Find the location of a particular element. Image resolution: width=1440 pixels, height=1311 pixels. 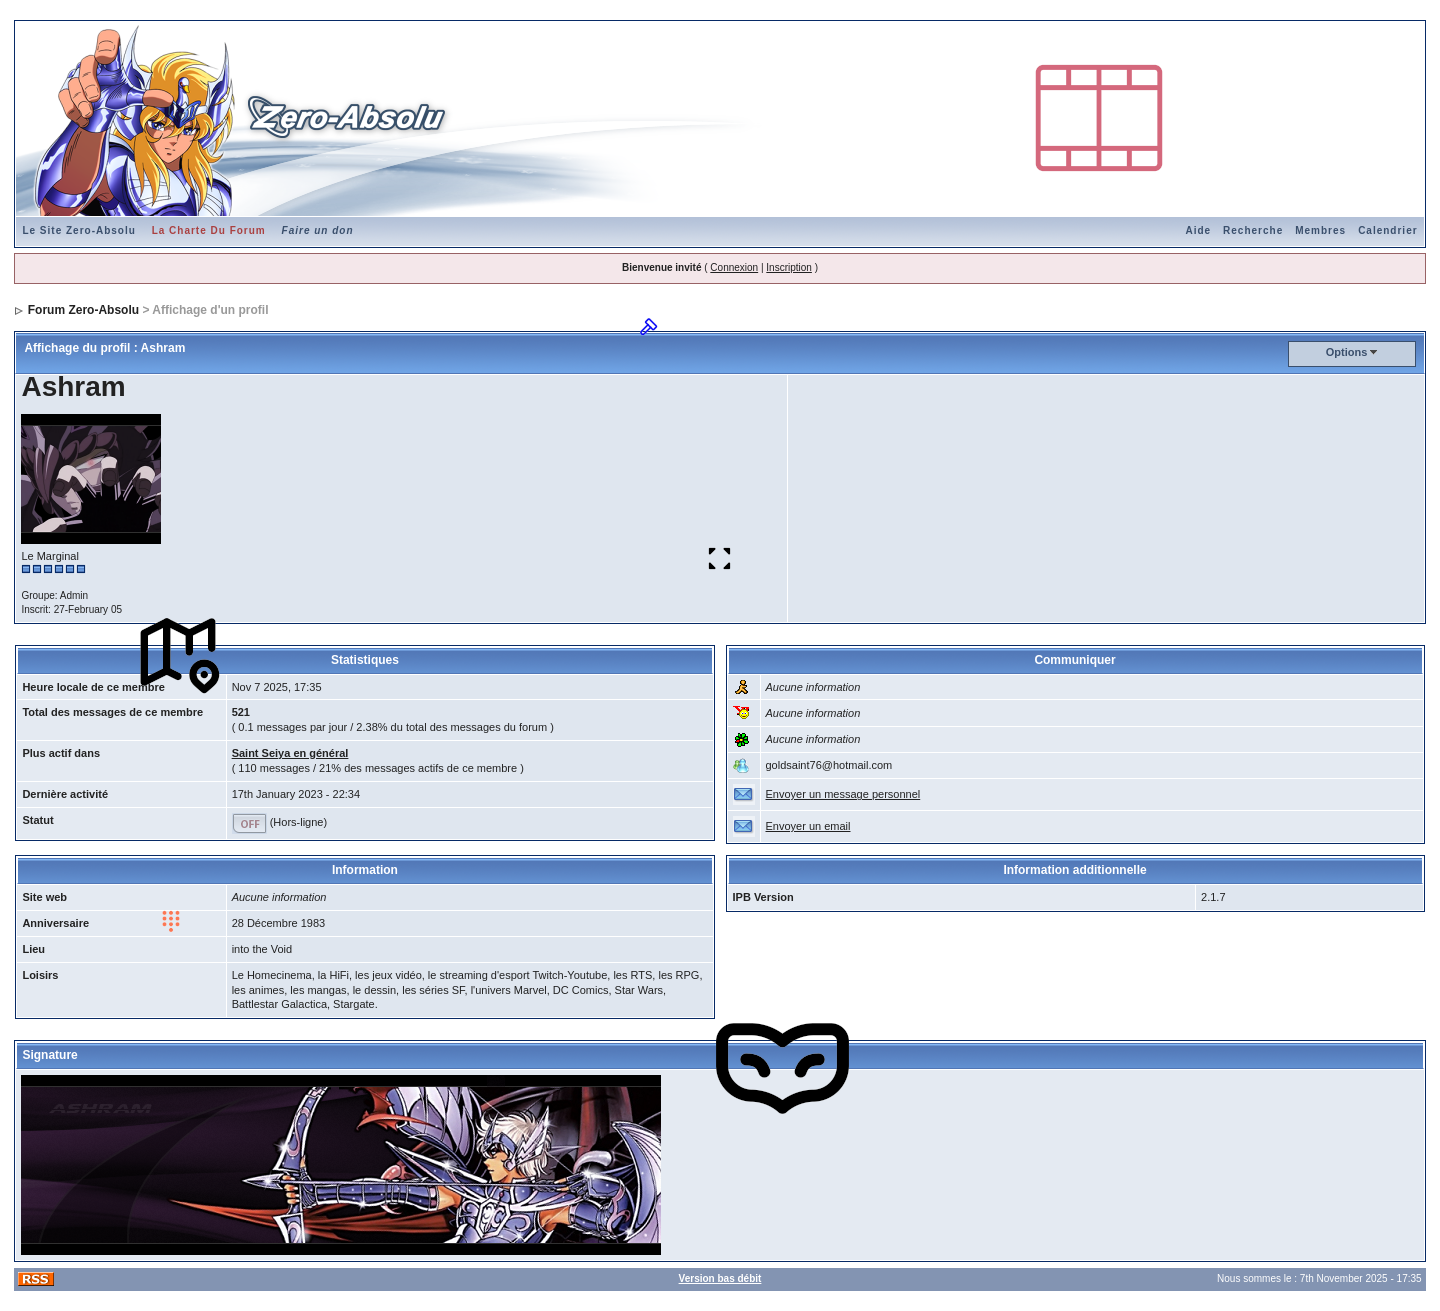

enable incognito or private browsing mode is located at coordinates (782, 1065).